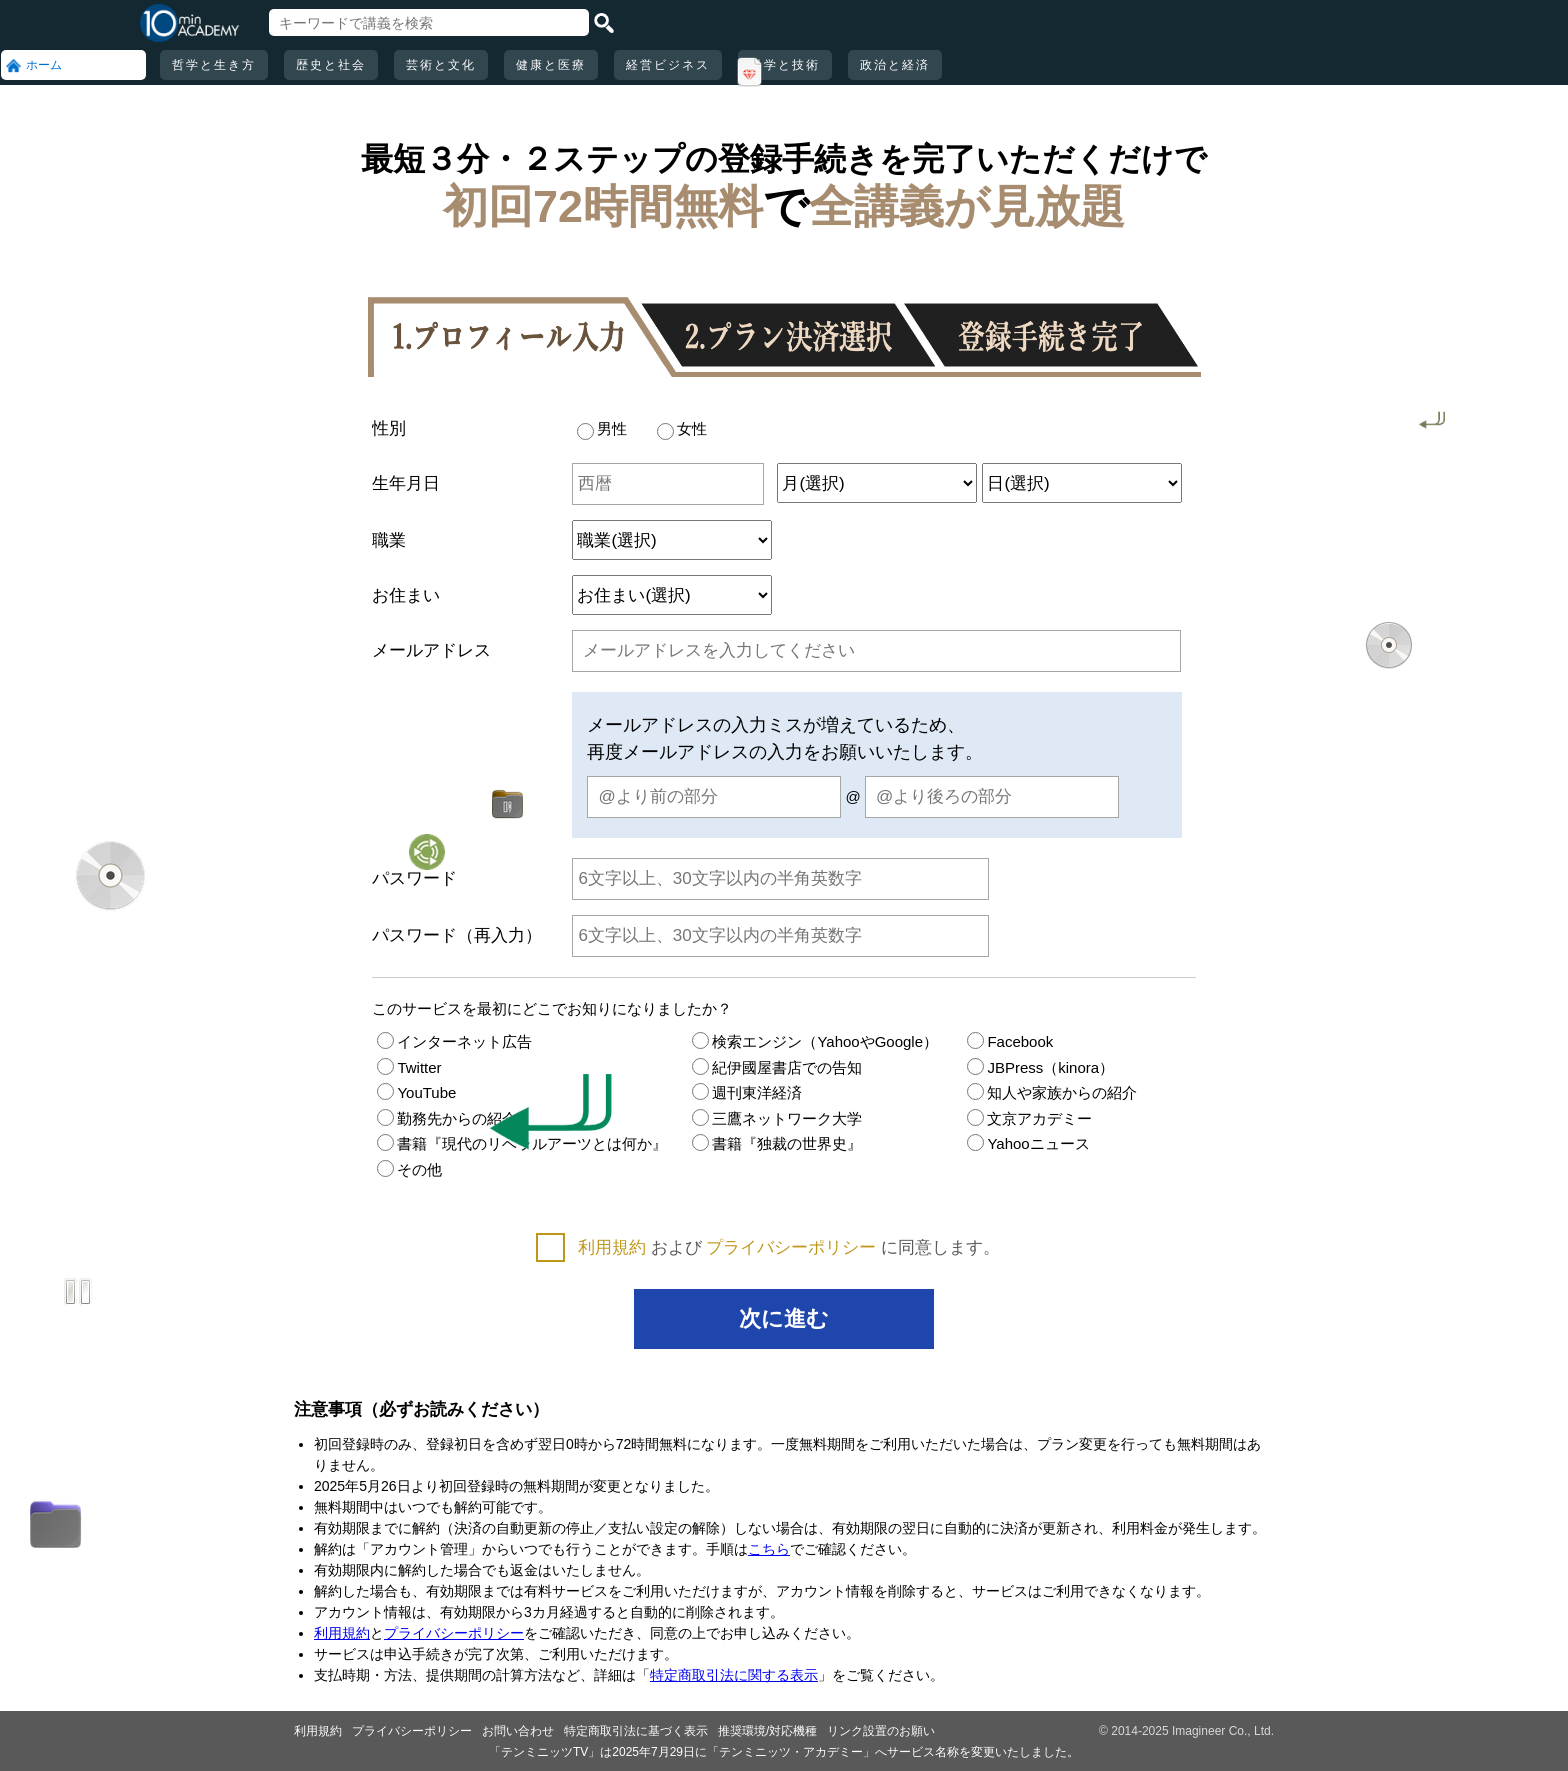 This screenshot has height=1771, width=1568. Describe the element at coordinates (549, 1111) in the screenshot. I see `reply to all recipients of an email` at that location.